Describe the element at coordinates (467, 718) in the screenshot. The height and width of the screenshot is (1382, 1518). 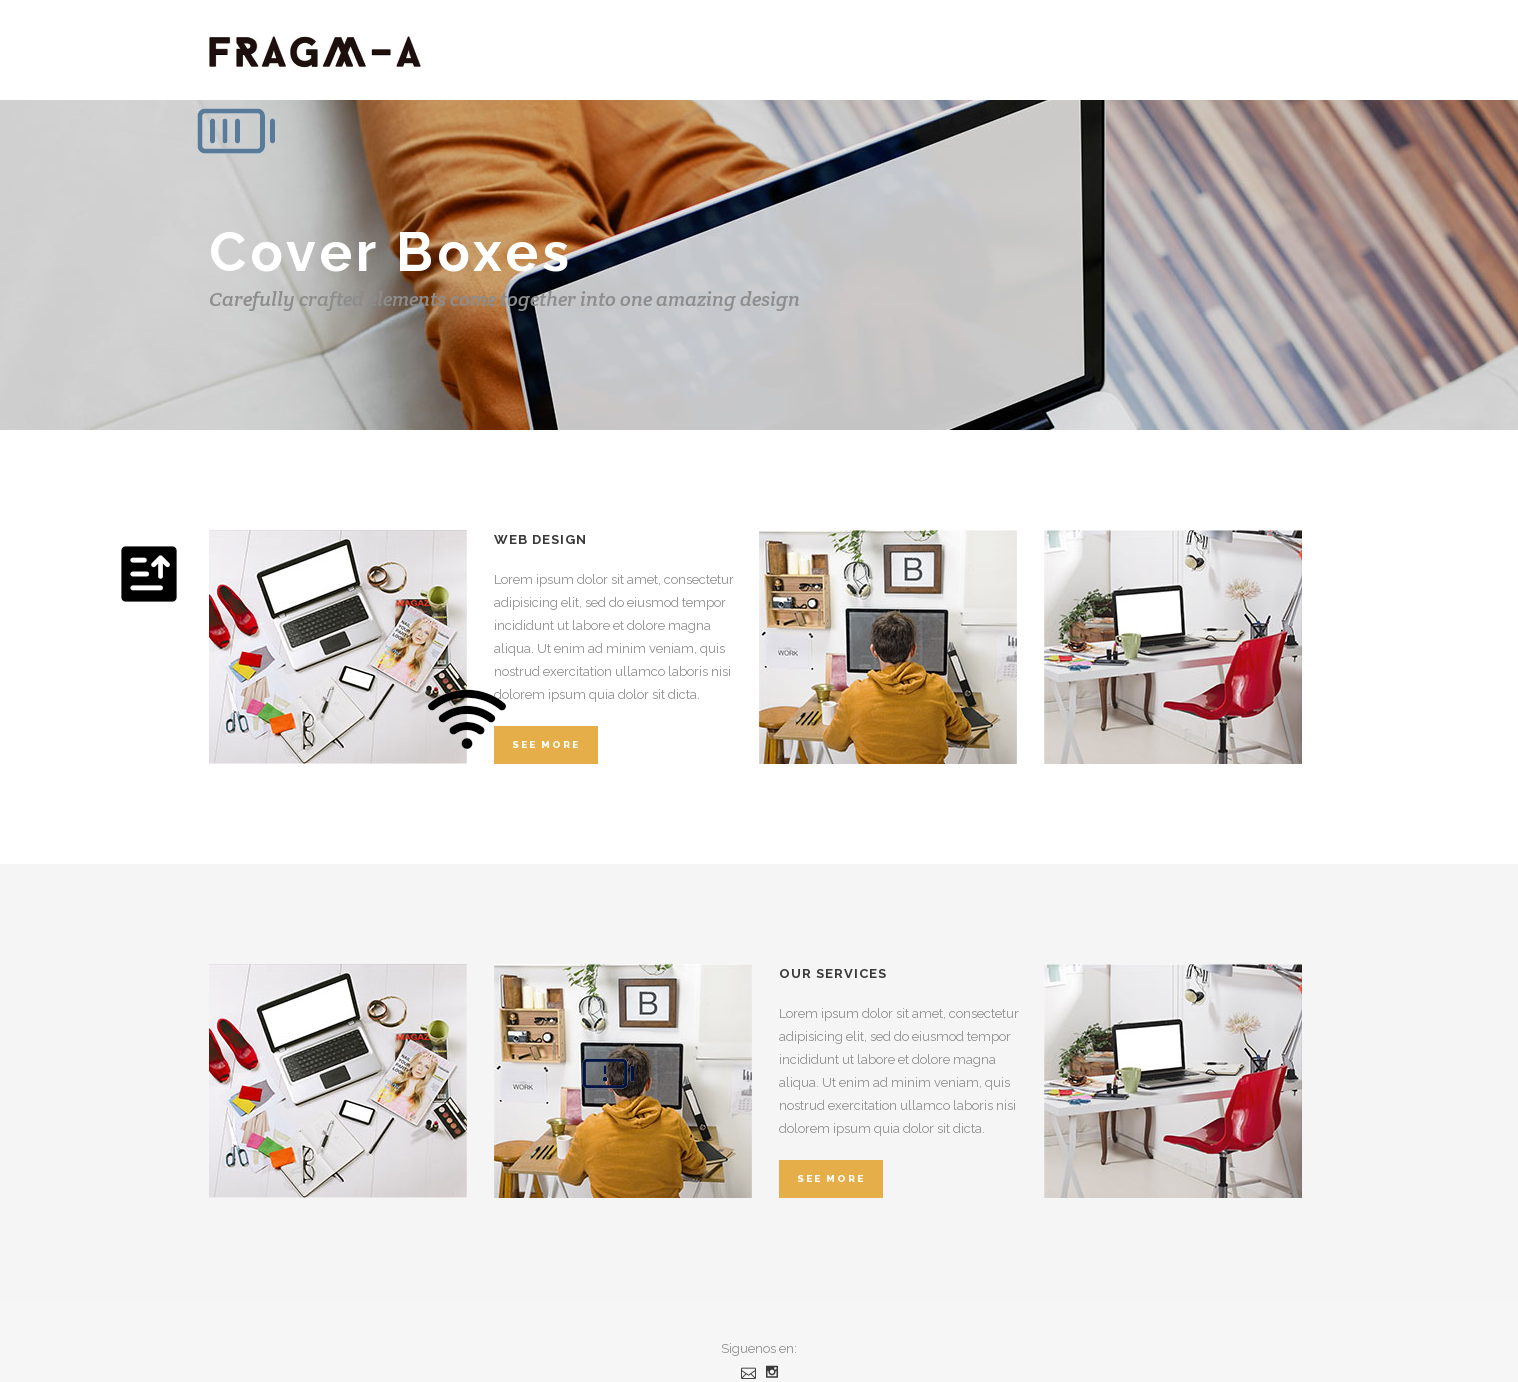
I see `indicates strong wifi signal strength` at that location.